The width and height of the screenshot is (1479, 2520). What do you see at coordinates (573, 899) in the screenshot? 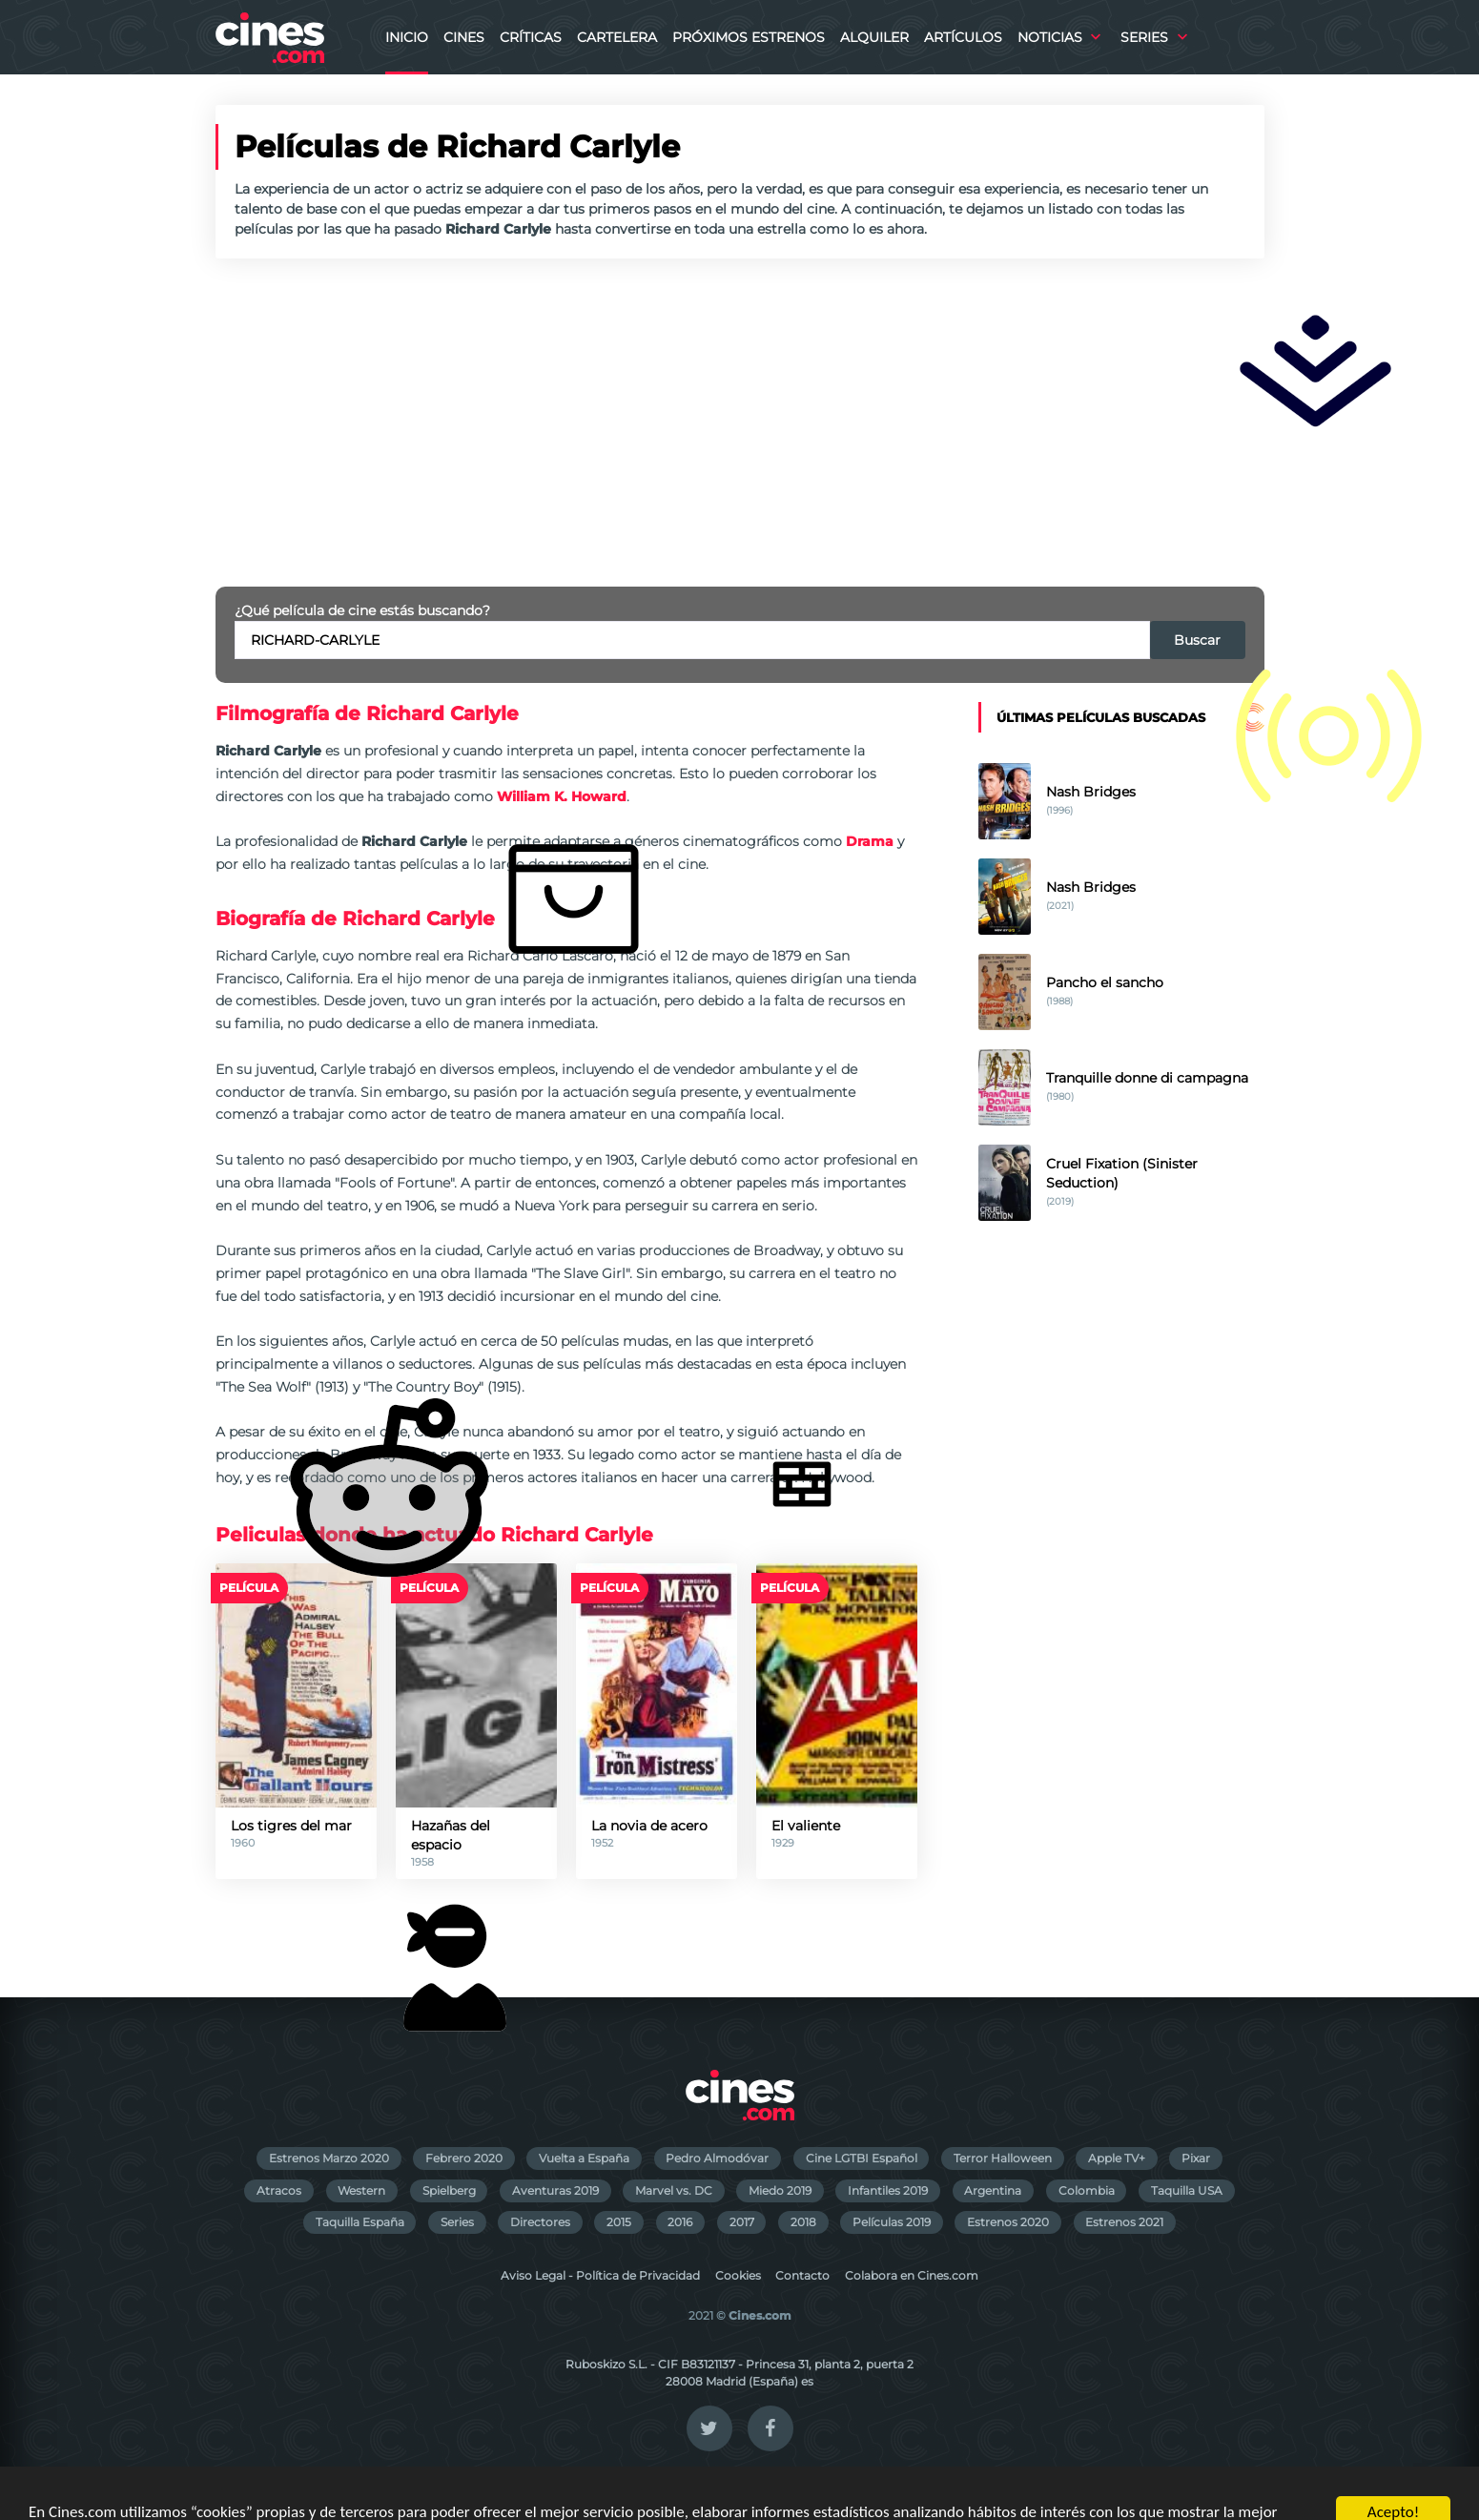
I see `view your shopping bag` at bounding box center [573, 899].